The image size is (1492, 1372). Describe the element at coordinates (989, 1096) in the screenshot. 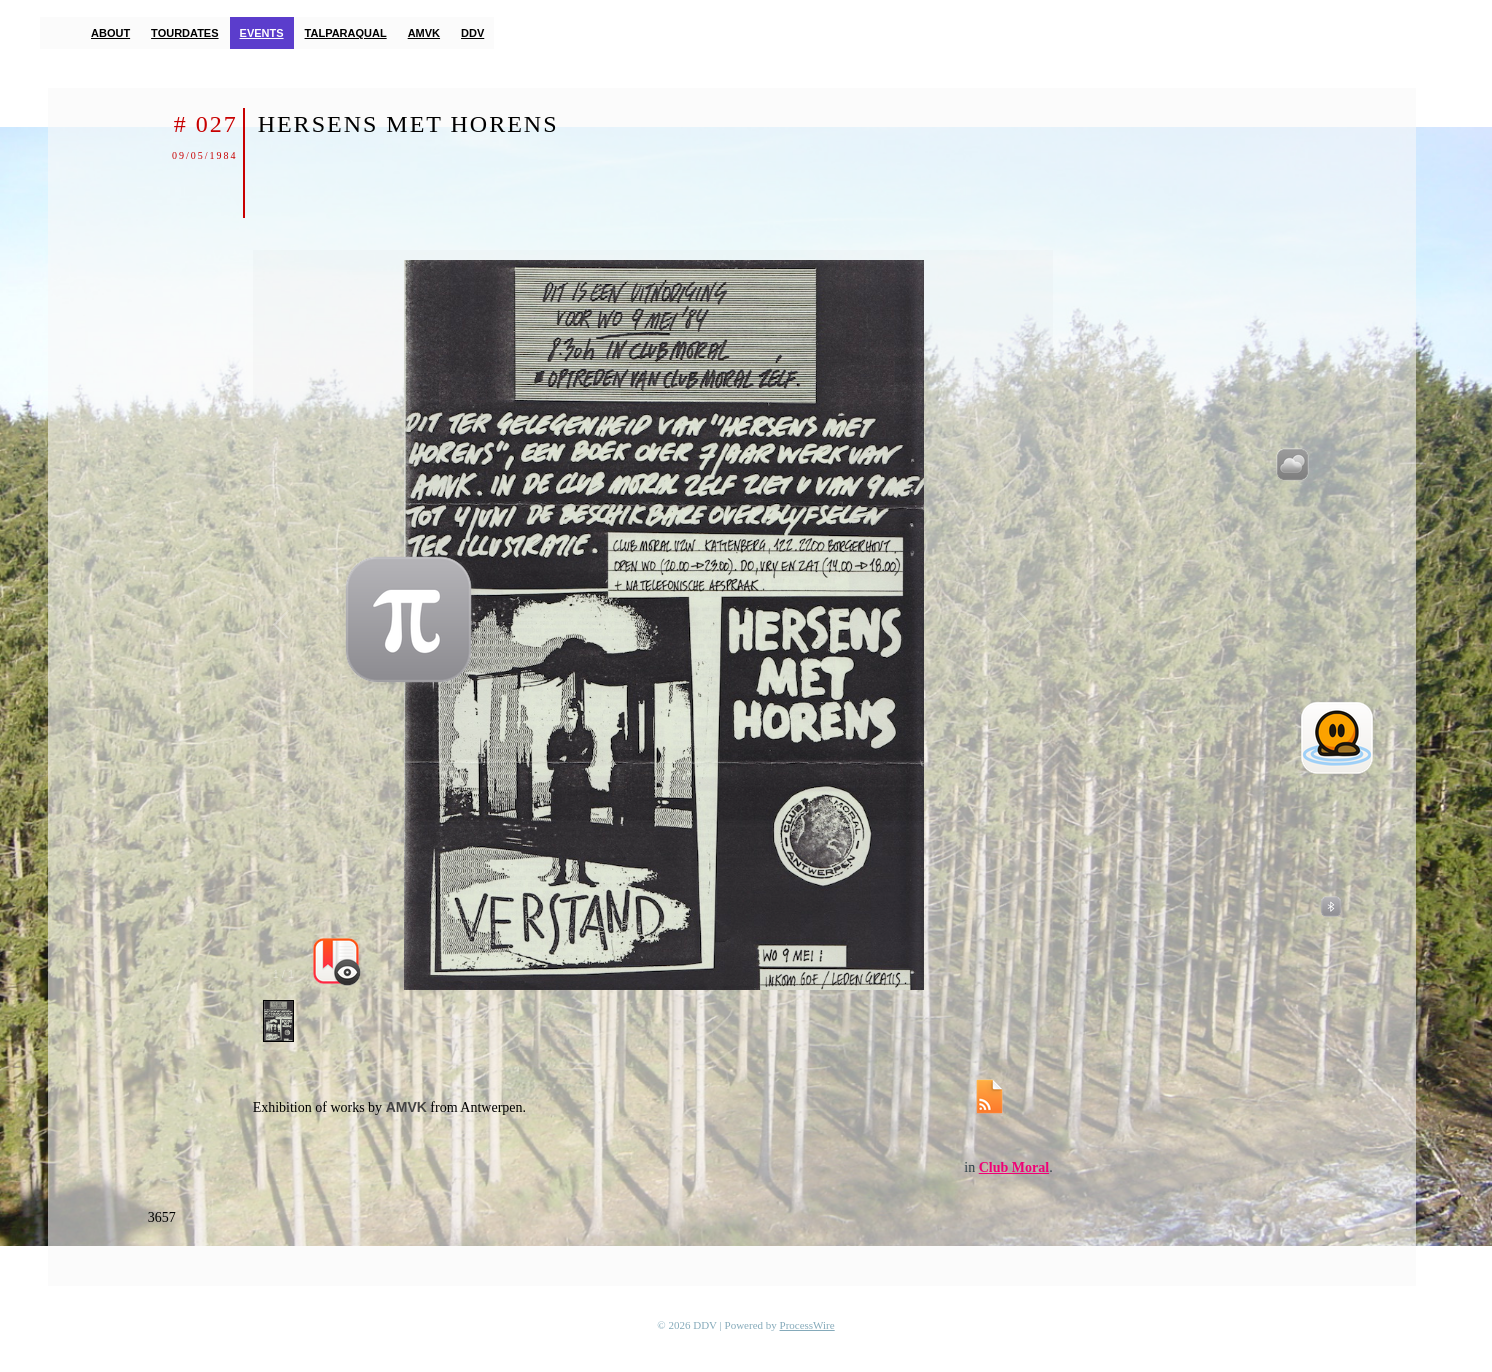

I see `an RSS or XML feed file` at that location.